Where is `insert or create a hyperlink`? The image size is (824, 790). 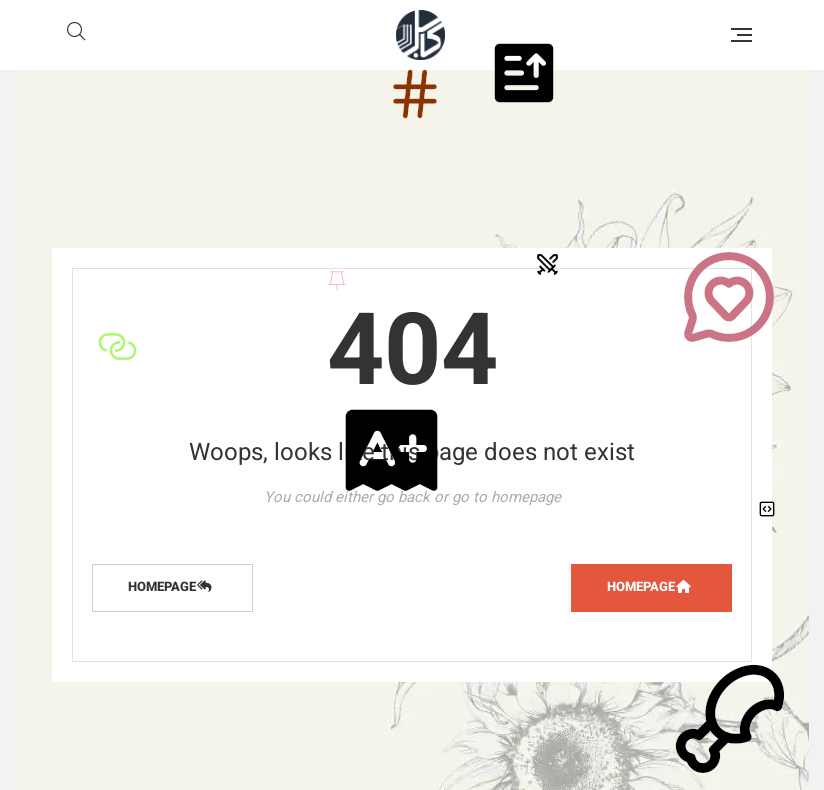
insert or create a hyperlink is located at coordinates (117, 346).